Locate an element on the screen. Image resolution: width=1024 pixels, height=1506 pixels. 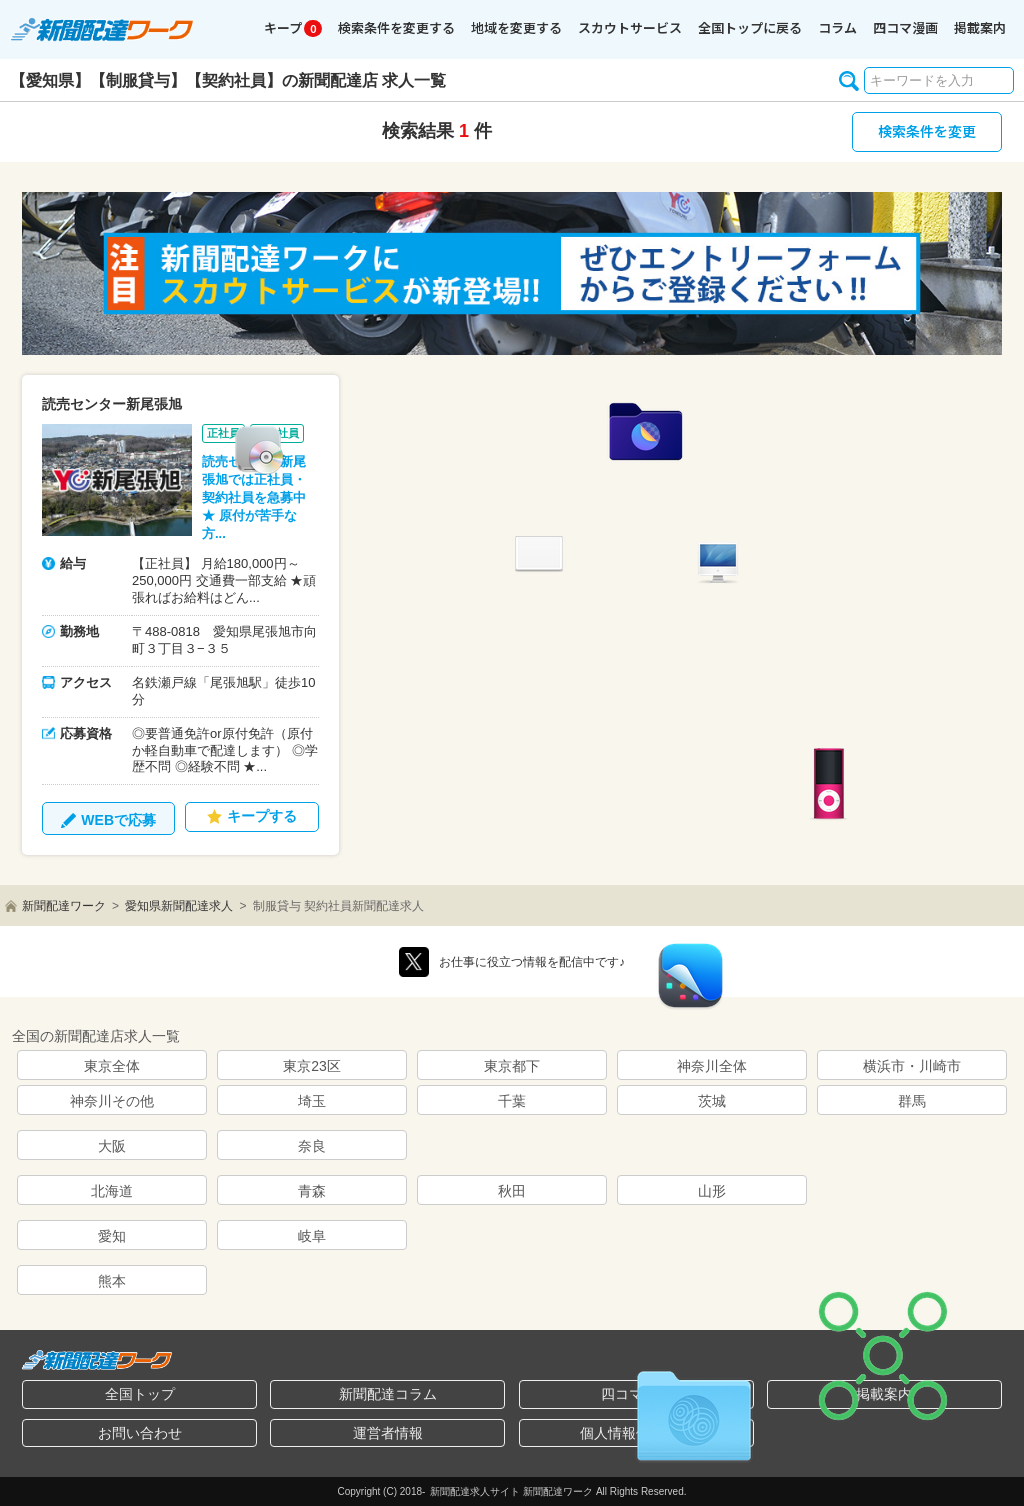
open wondershare pixcut project folder is located at coordinates (645, 433).